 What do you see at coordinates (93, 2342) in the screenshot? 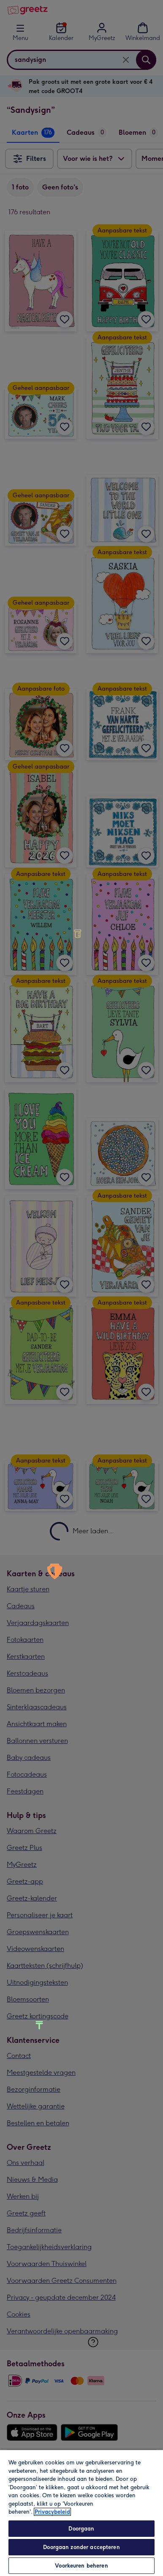
I see `access help or support information` at bounding box center [93, 2342].